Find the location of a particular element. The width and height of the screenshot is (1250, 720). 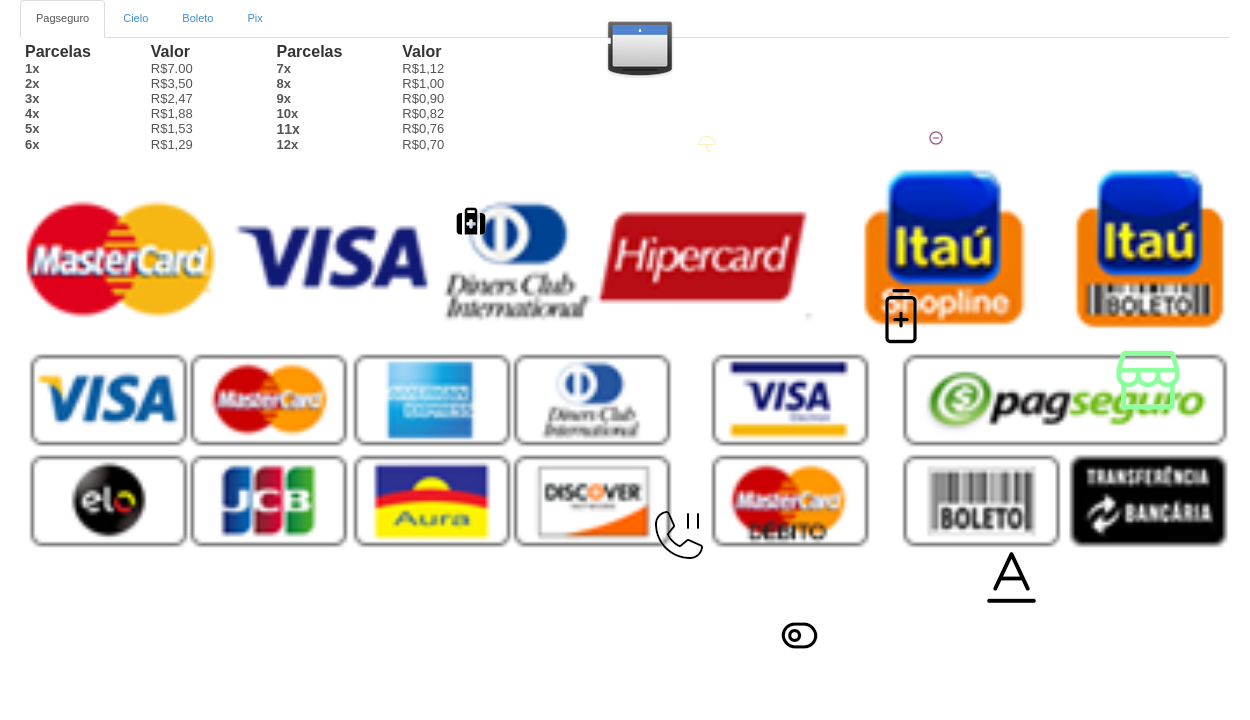

add a new battery or power source is located at coordinates (901, 317).